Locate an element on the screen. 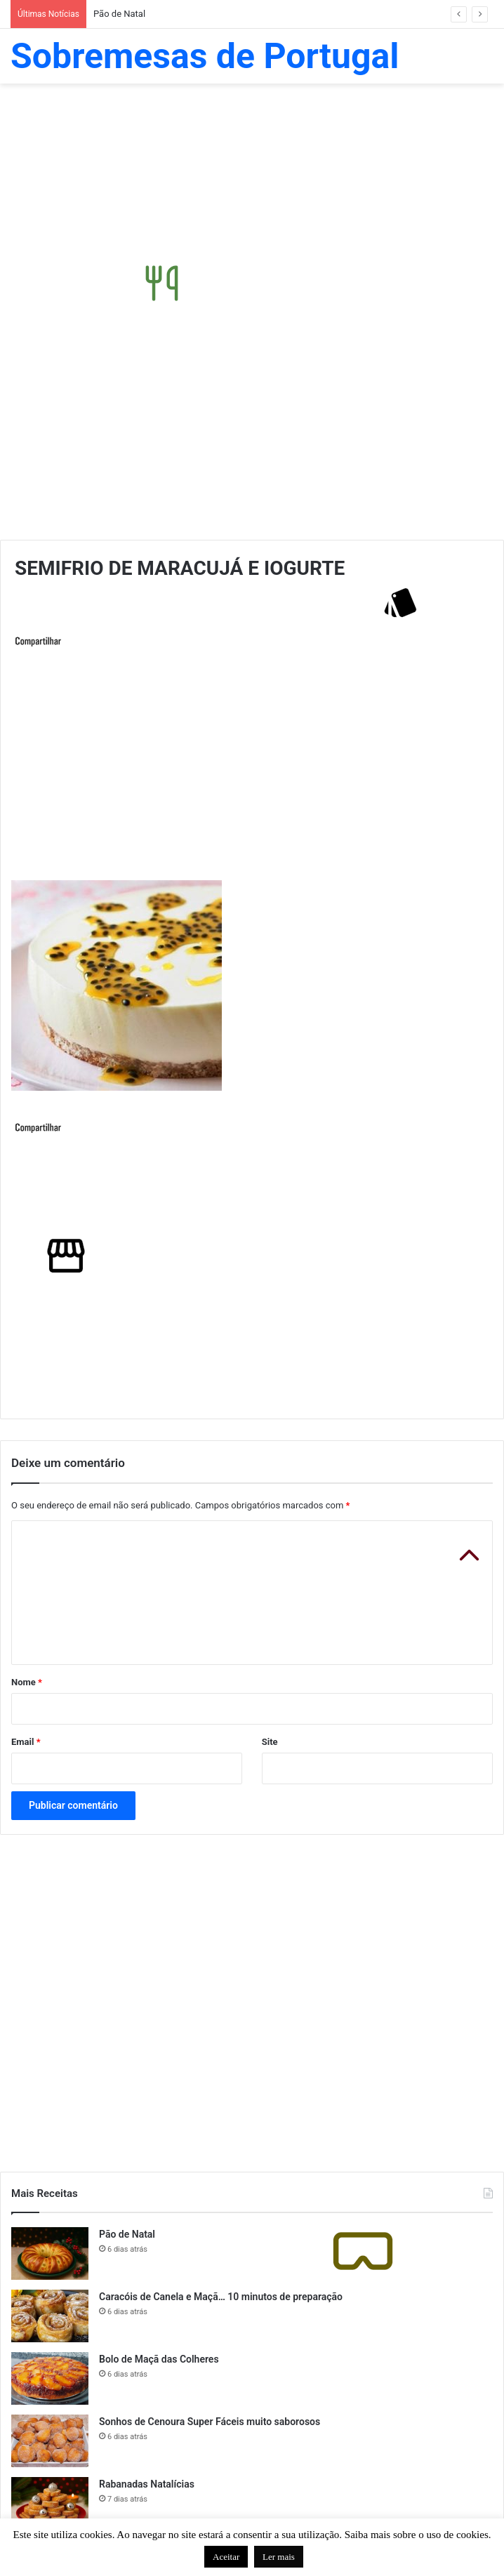 The image size is (504, 2576). access virtual reality or VR mode is located at coordinates (363, 2251).